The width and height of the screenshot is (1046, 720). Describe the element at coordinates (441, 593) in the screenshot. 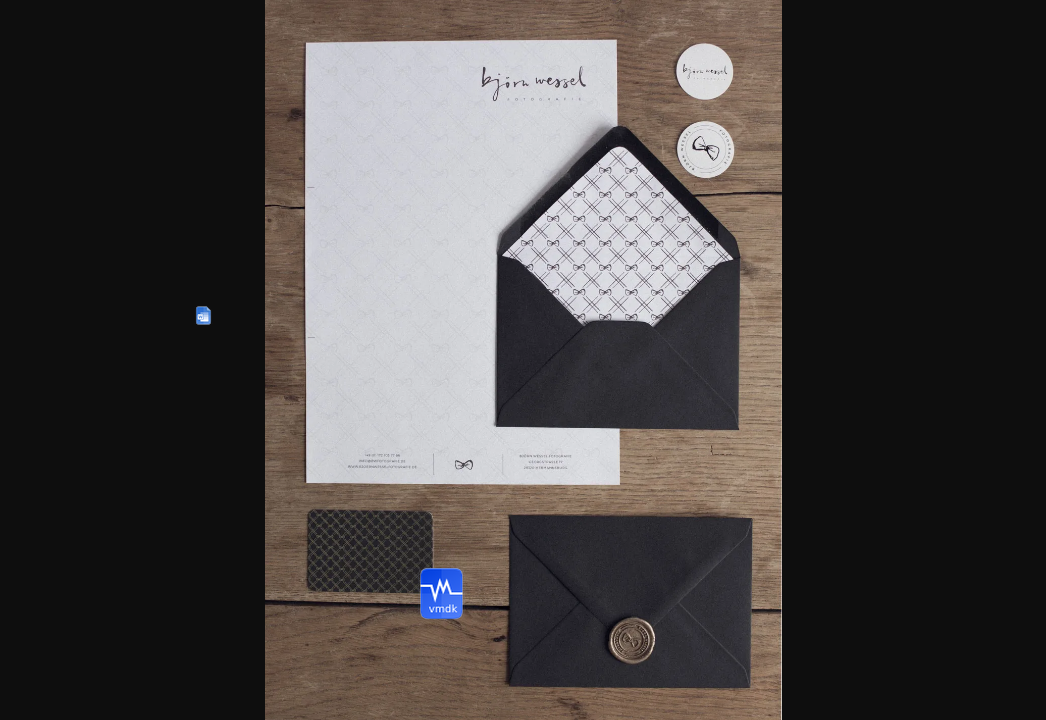

I see `a VirtualBox virtual machine disk file` at that location.